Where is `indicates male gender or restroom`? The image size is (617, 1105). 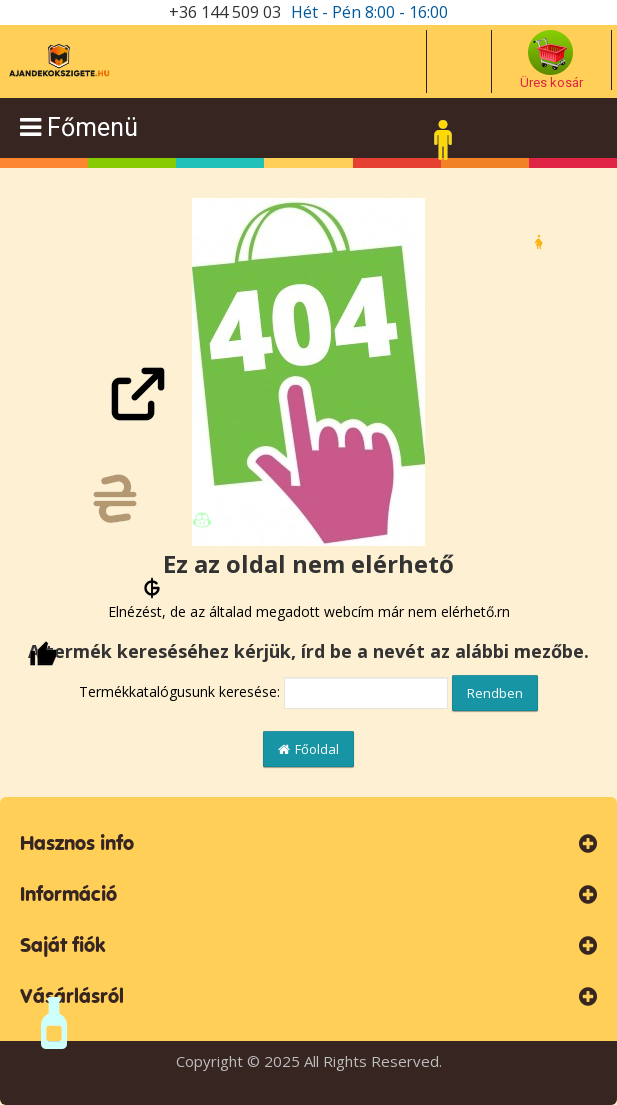
indicates male gender or restroom is located at coordinates (443, 140).